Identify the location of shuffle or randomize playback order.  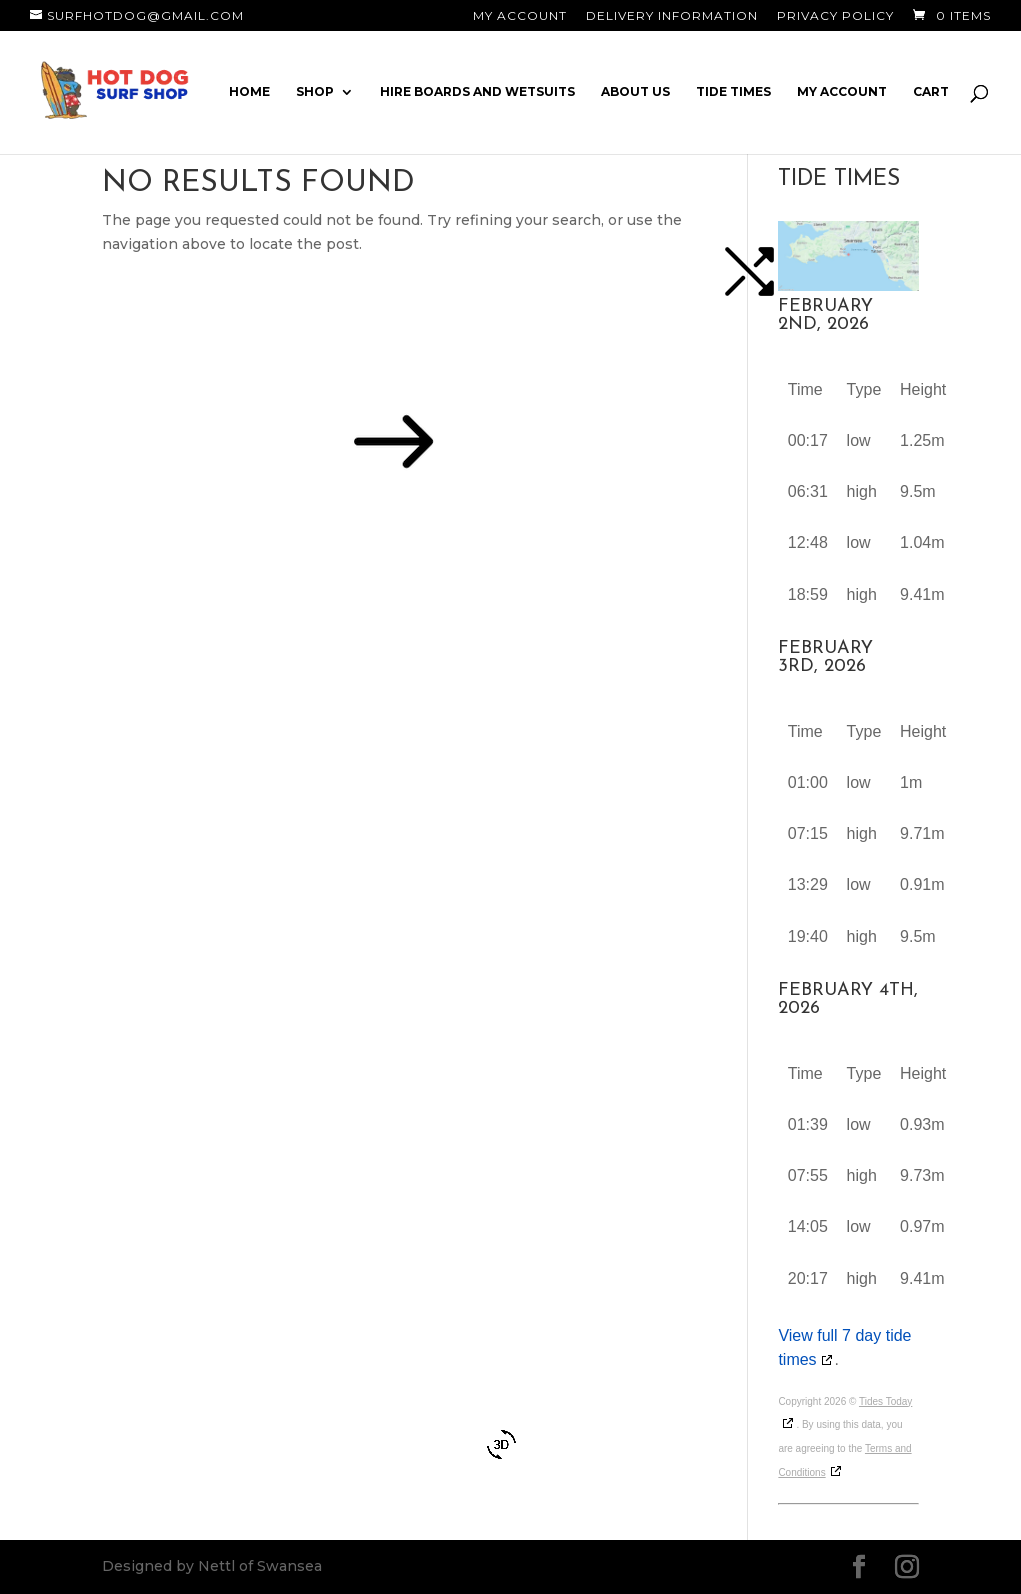
(749, 271).